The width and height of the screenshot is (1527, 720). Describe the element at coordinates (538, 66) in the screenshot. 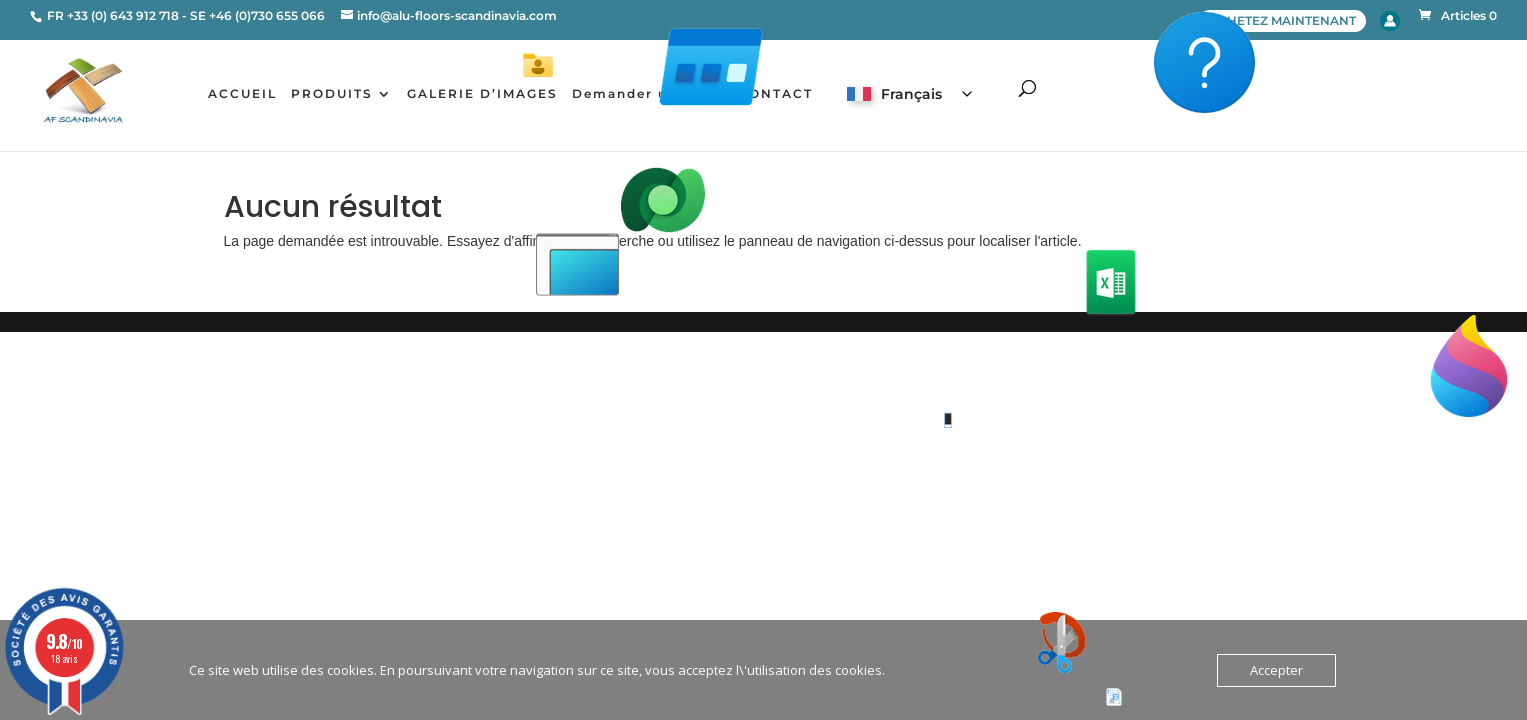

I see `open your personal user folder` at that location.